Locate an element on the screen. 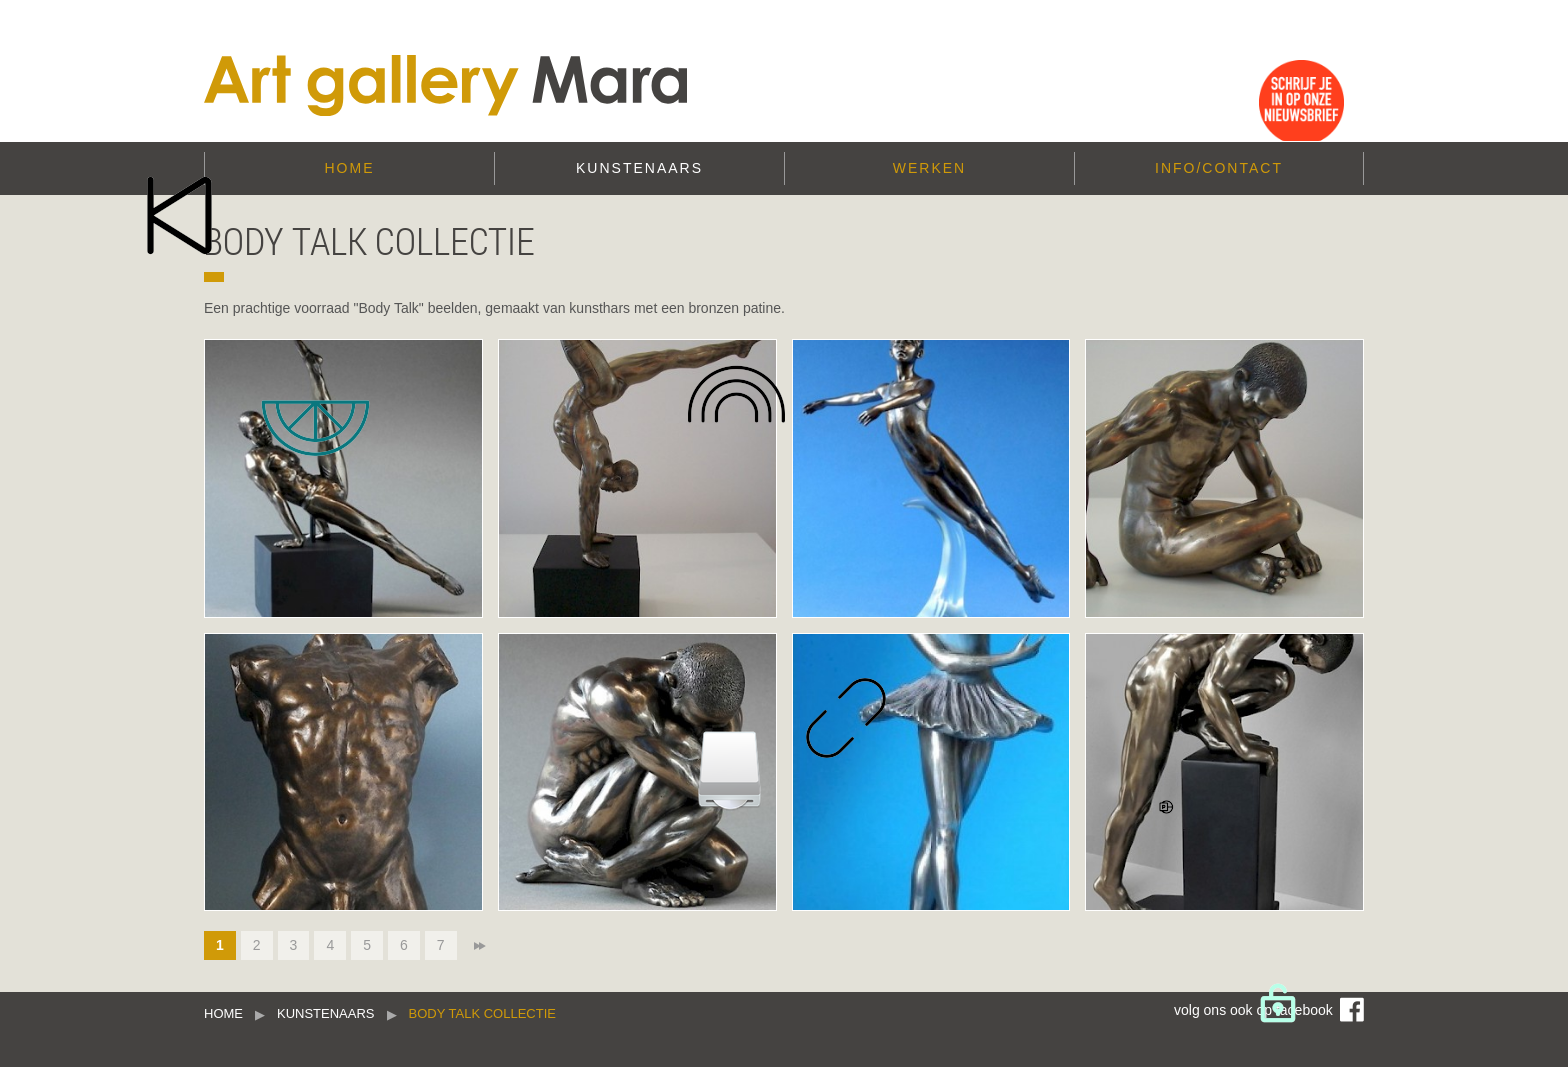 Image resolution: width=1568 pixels, height=1067 pixels. open Microsoft PowerPoint is located at coordinates (1166, 807).